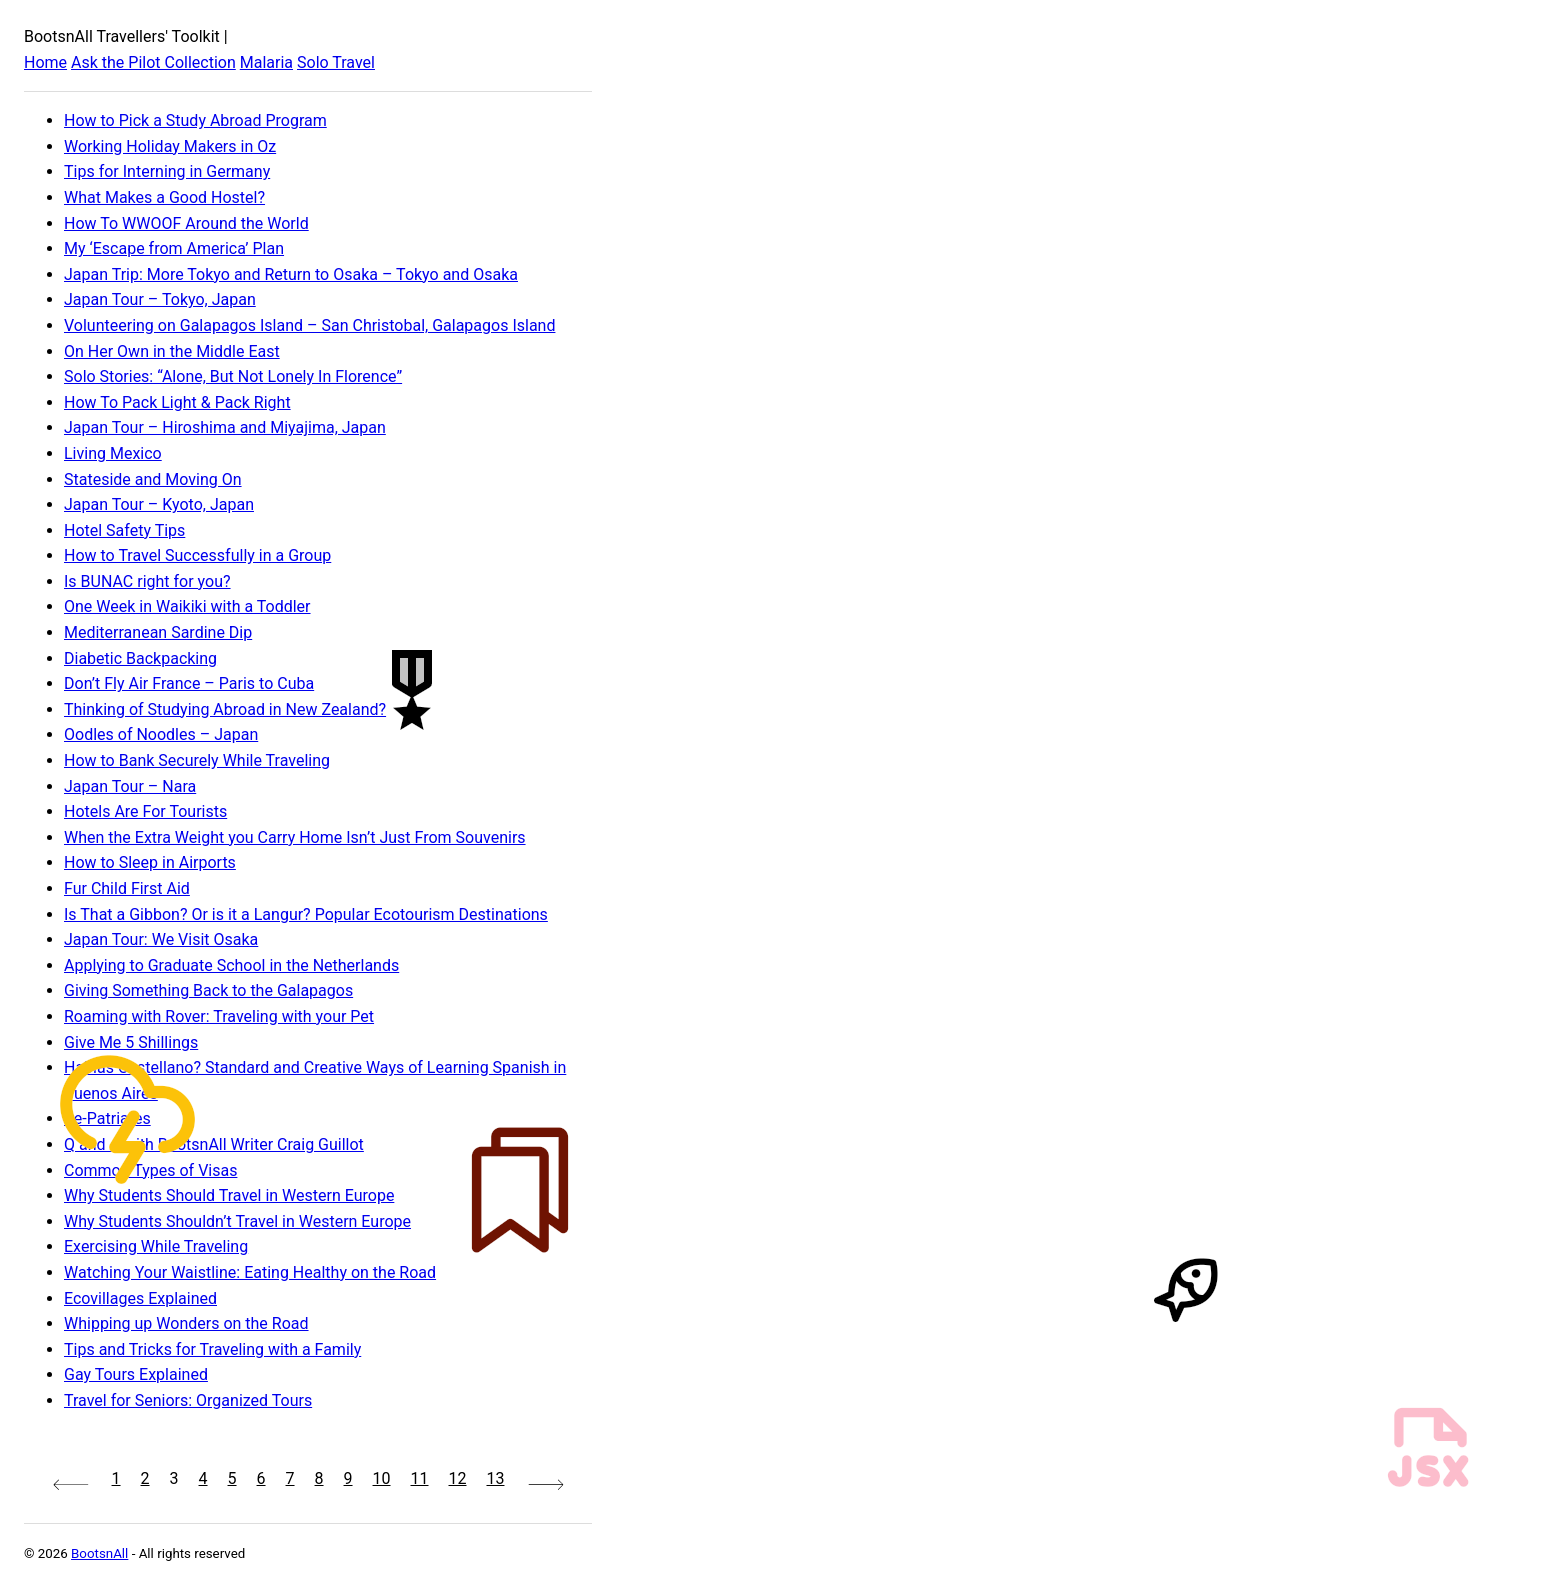  Describe the element at coordinates (412, 690) in the screenshot. I see `view achievements or badges earned` at that location.